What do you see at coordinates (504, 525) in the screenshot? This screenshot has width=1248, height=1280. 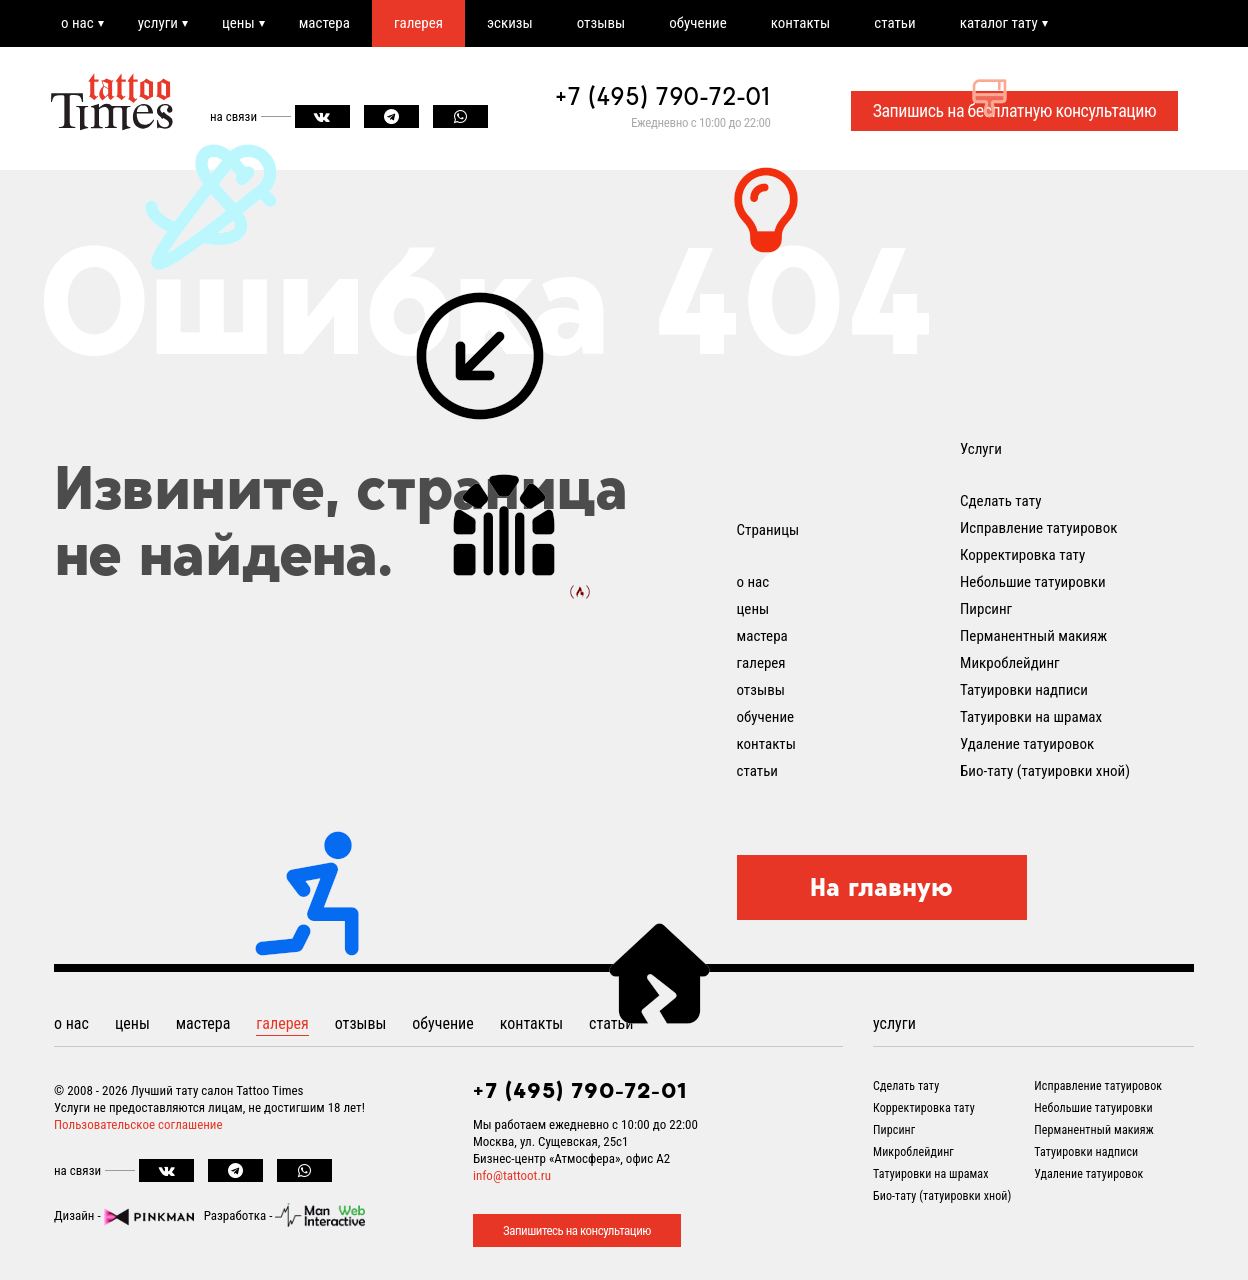 I see `access dungeon or castle-themed game content` at bounding box center [504, 525].